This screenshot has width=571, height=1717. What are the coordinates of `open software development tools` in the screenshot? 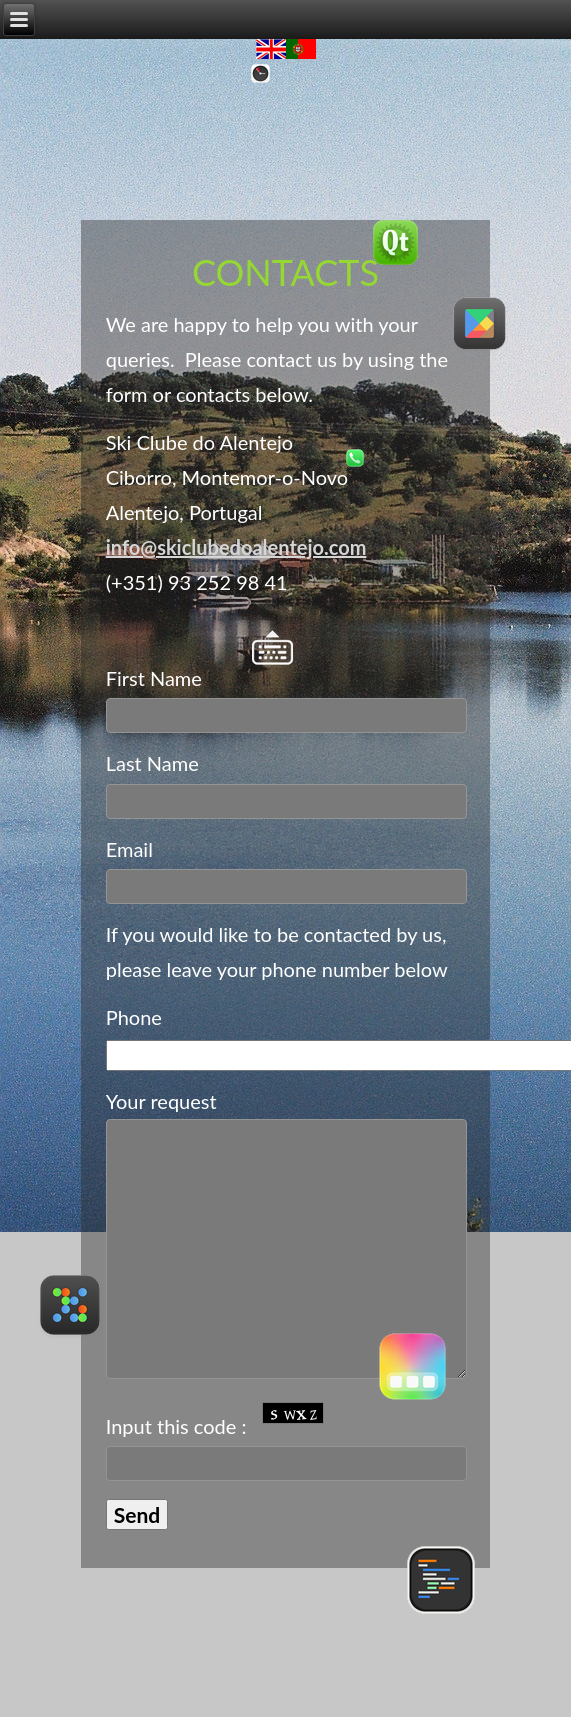 It's located at (441, 1580).